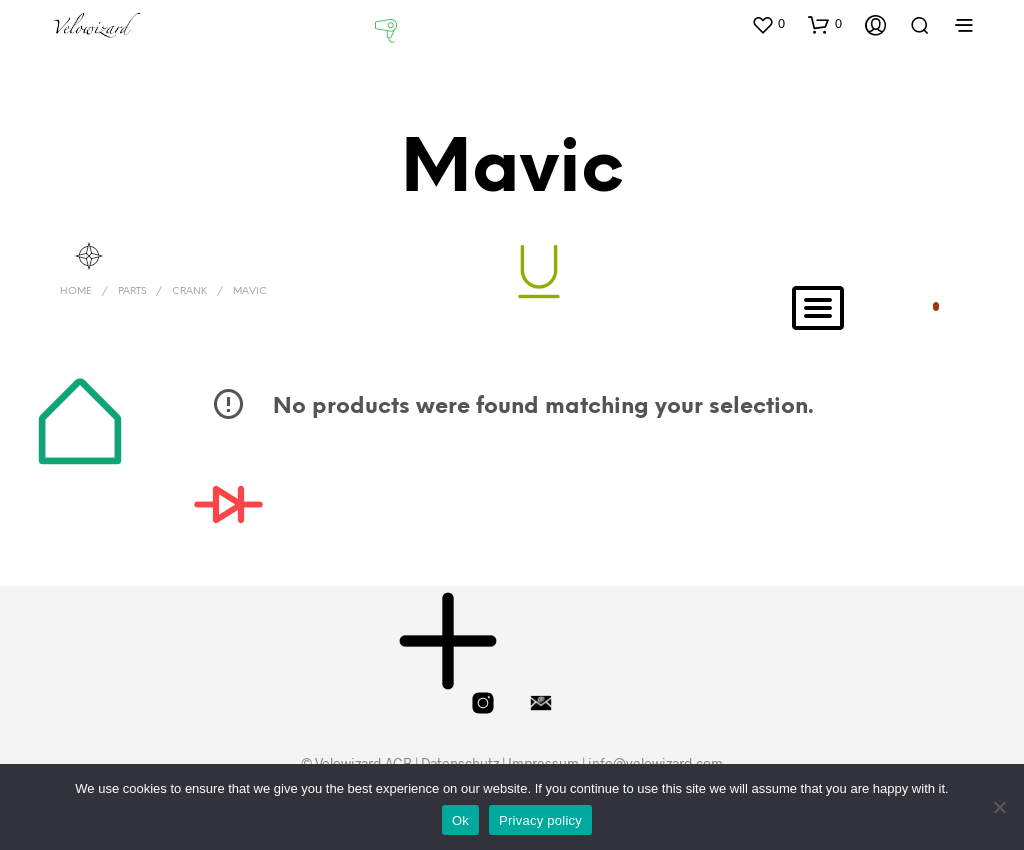 The height and width of the screenshot is (850, 1024). Describe the element at coordinates (448, 641) in the screenshot. I see `add a new item` at that location.